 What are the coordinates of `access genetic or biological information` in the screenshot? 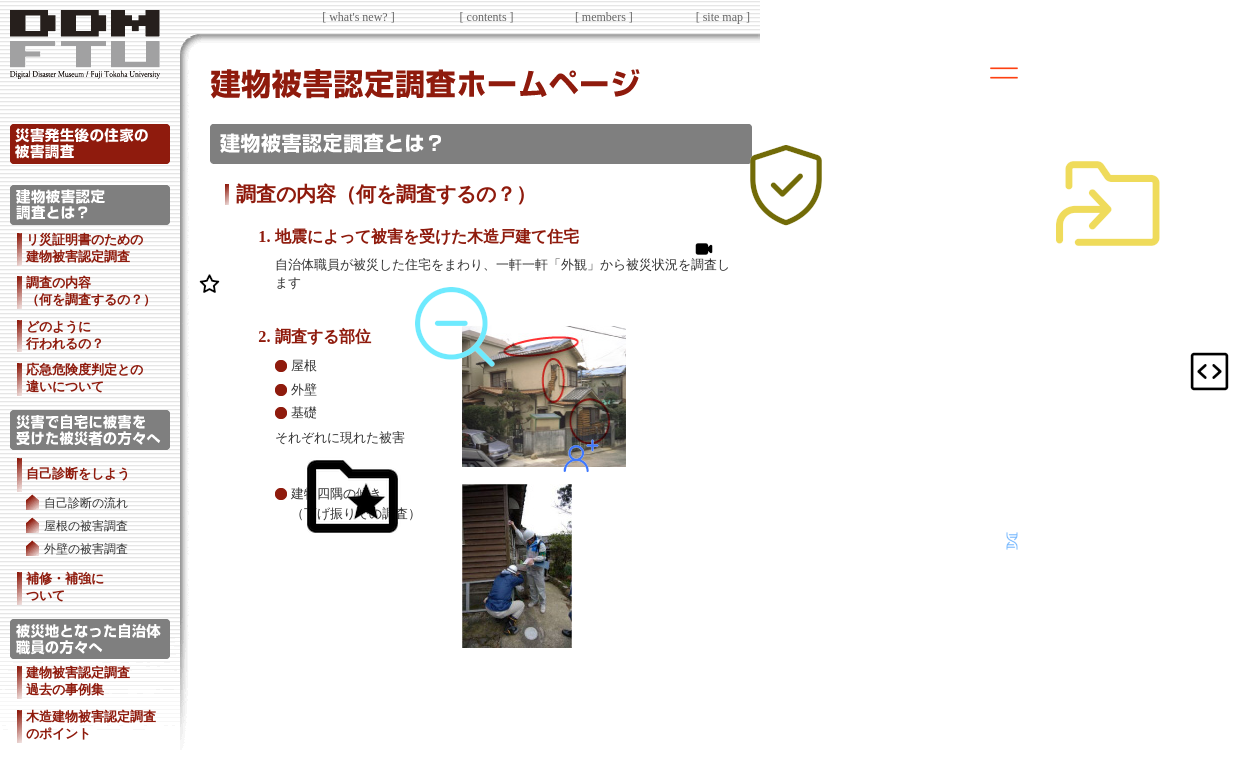 It's located at (1012, 541).